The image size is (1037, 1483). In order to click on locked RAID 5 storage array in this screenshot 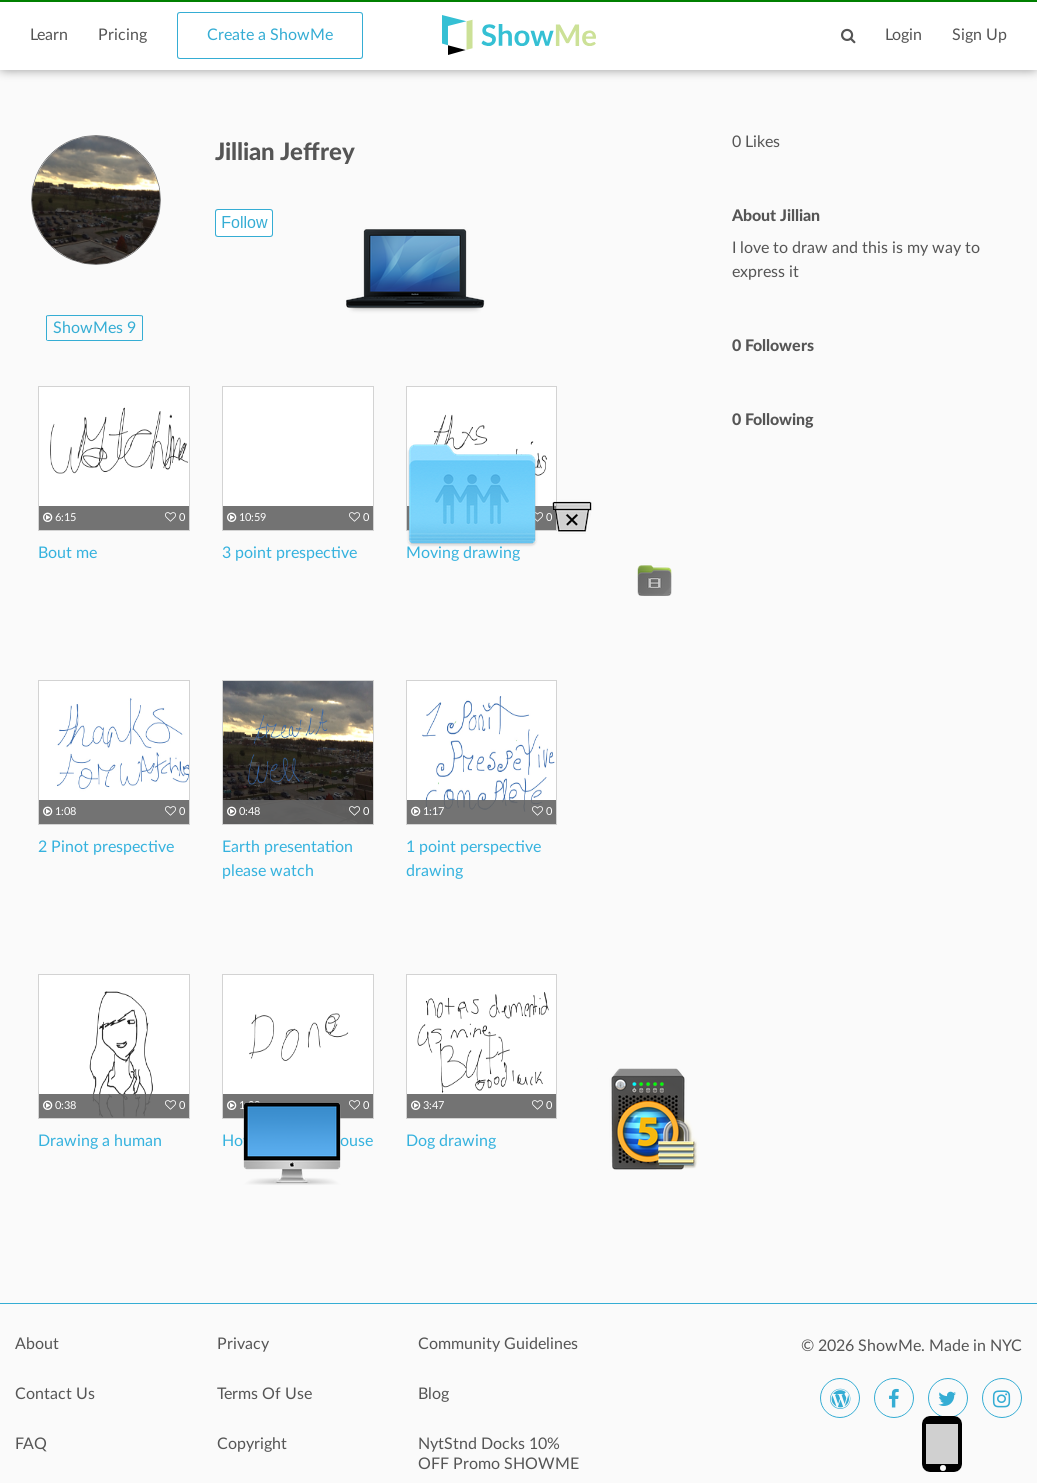, I will do `click(648, 1119)`.